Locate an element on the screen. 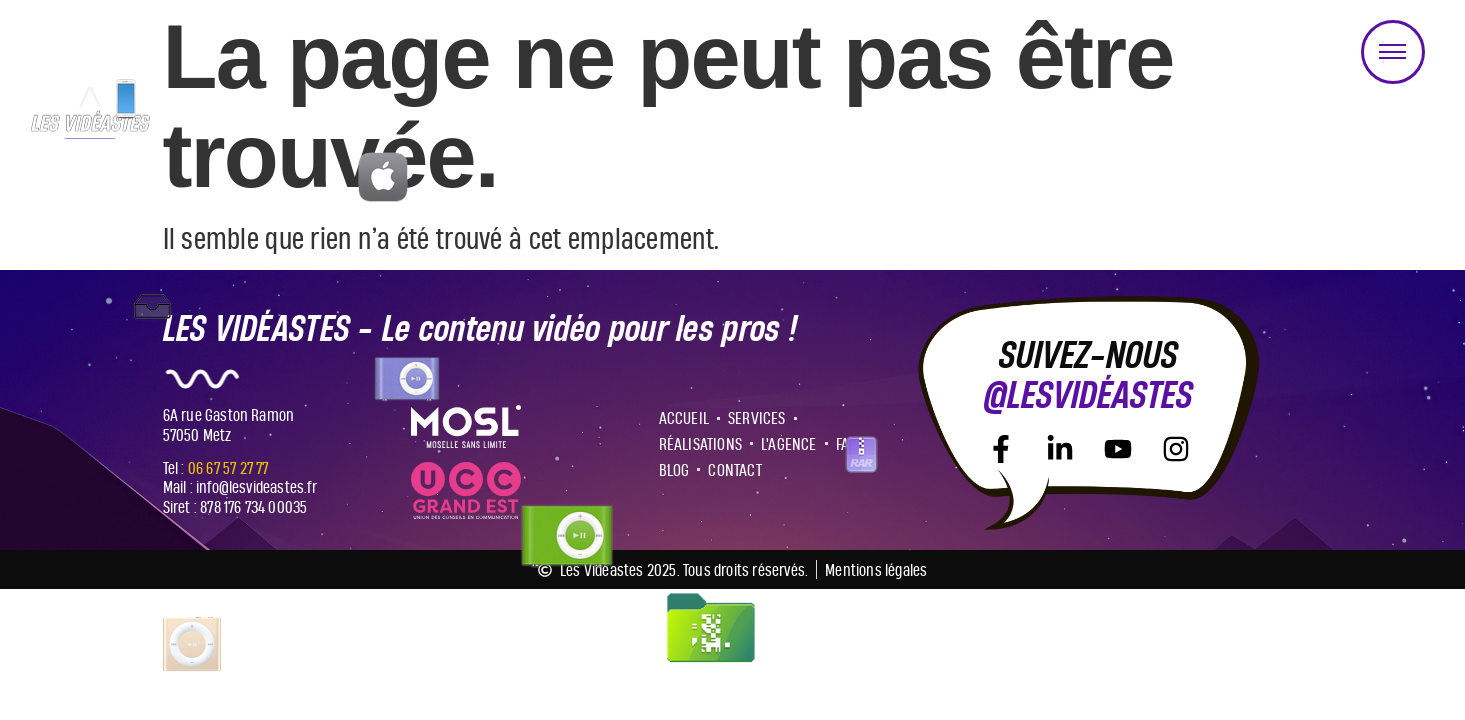 The height and width of the screenshot is (720, 1465). indicates a connected iPhone device is located at coordinates (126, 99).